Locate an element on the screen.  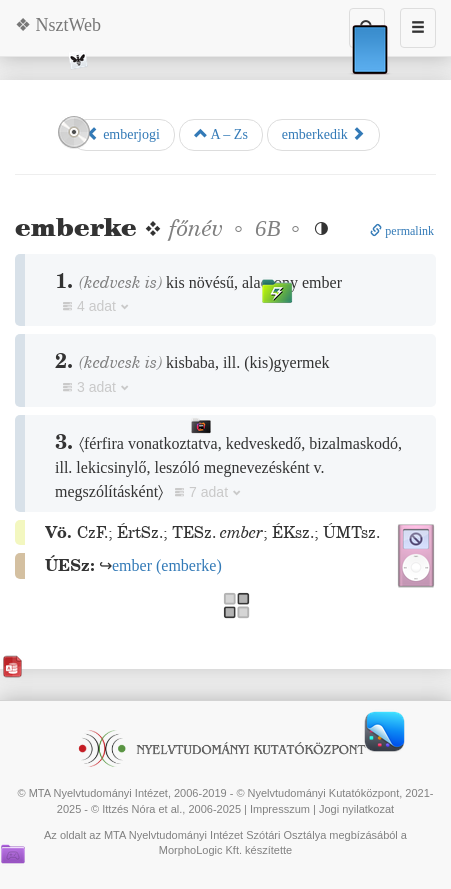
open your GameJolt games folder is located at coordinates (277, 292).